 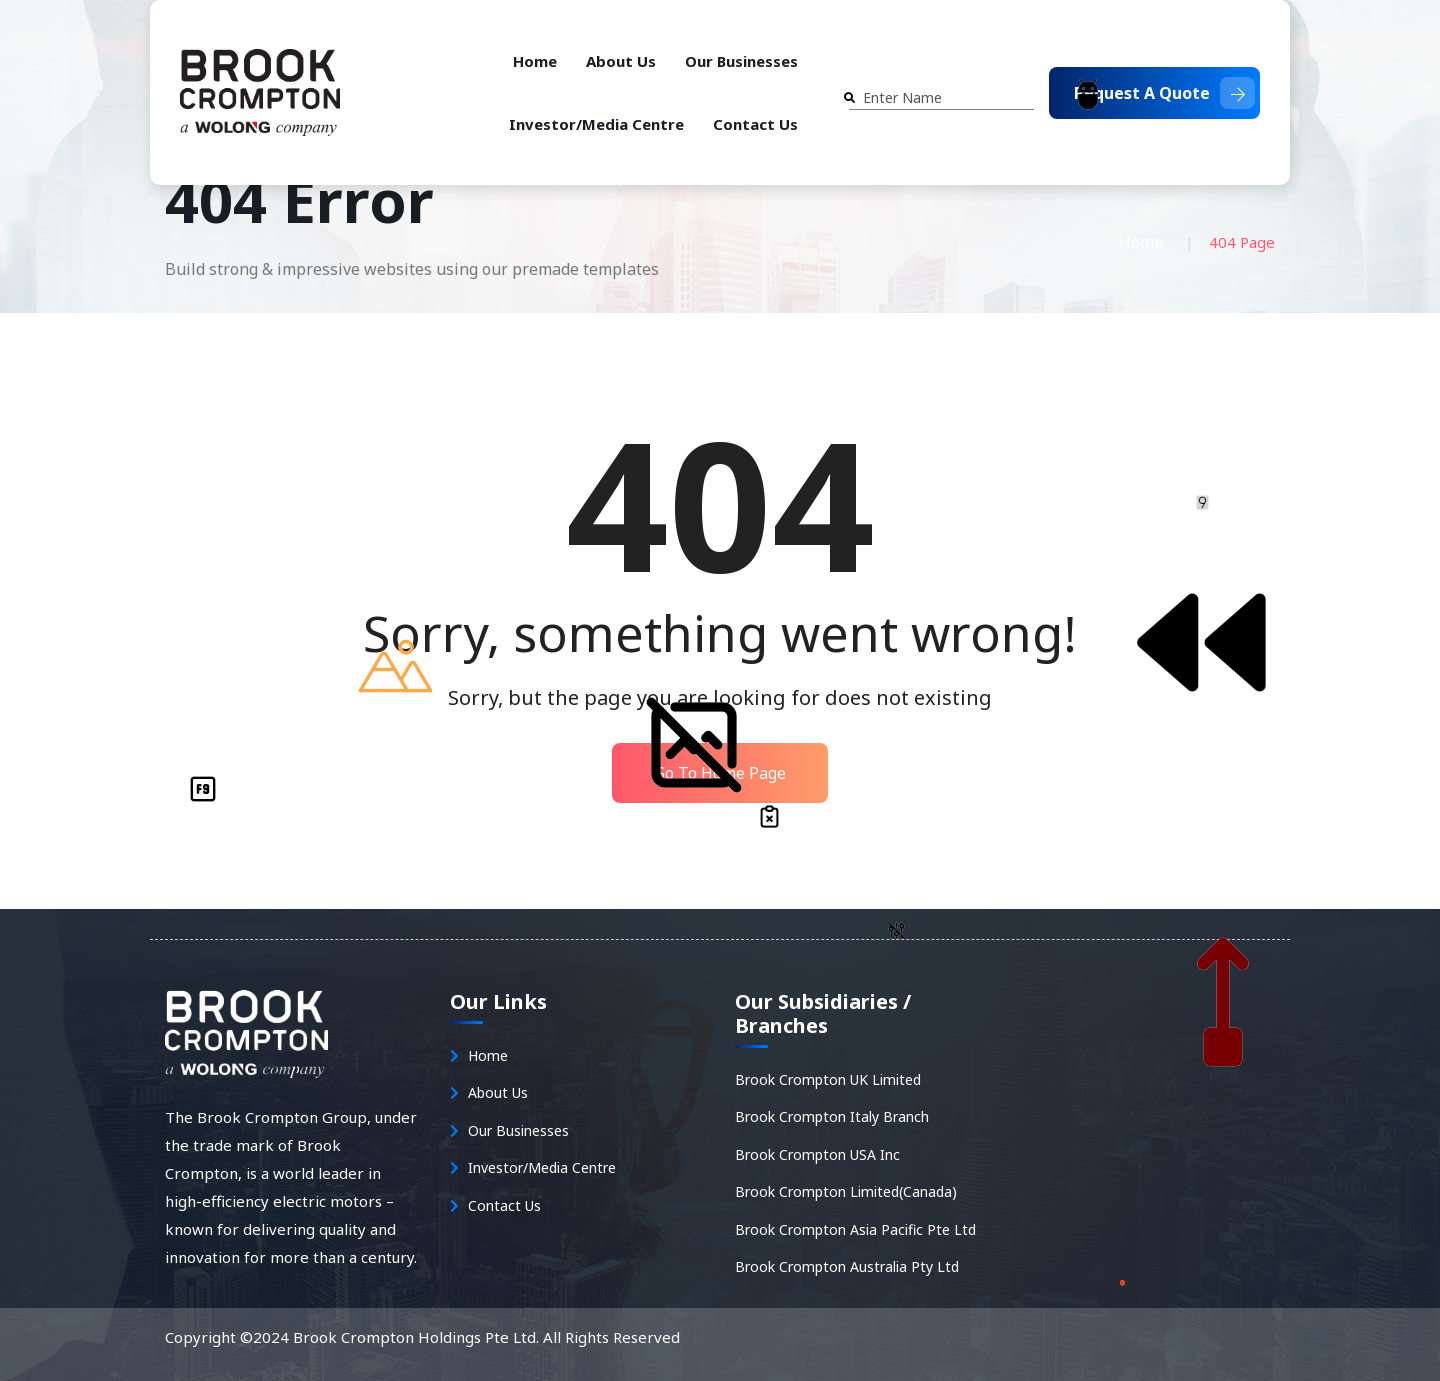 What do you see at coordinates (395, 669) in the screenshot?
I see `view landscape or nature photos` at bounding box center [395, 669].